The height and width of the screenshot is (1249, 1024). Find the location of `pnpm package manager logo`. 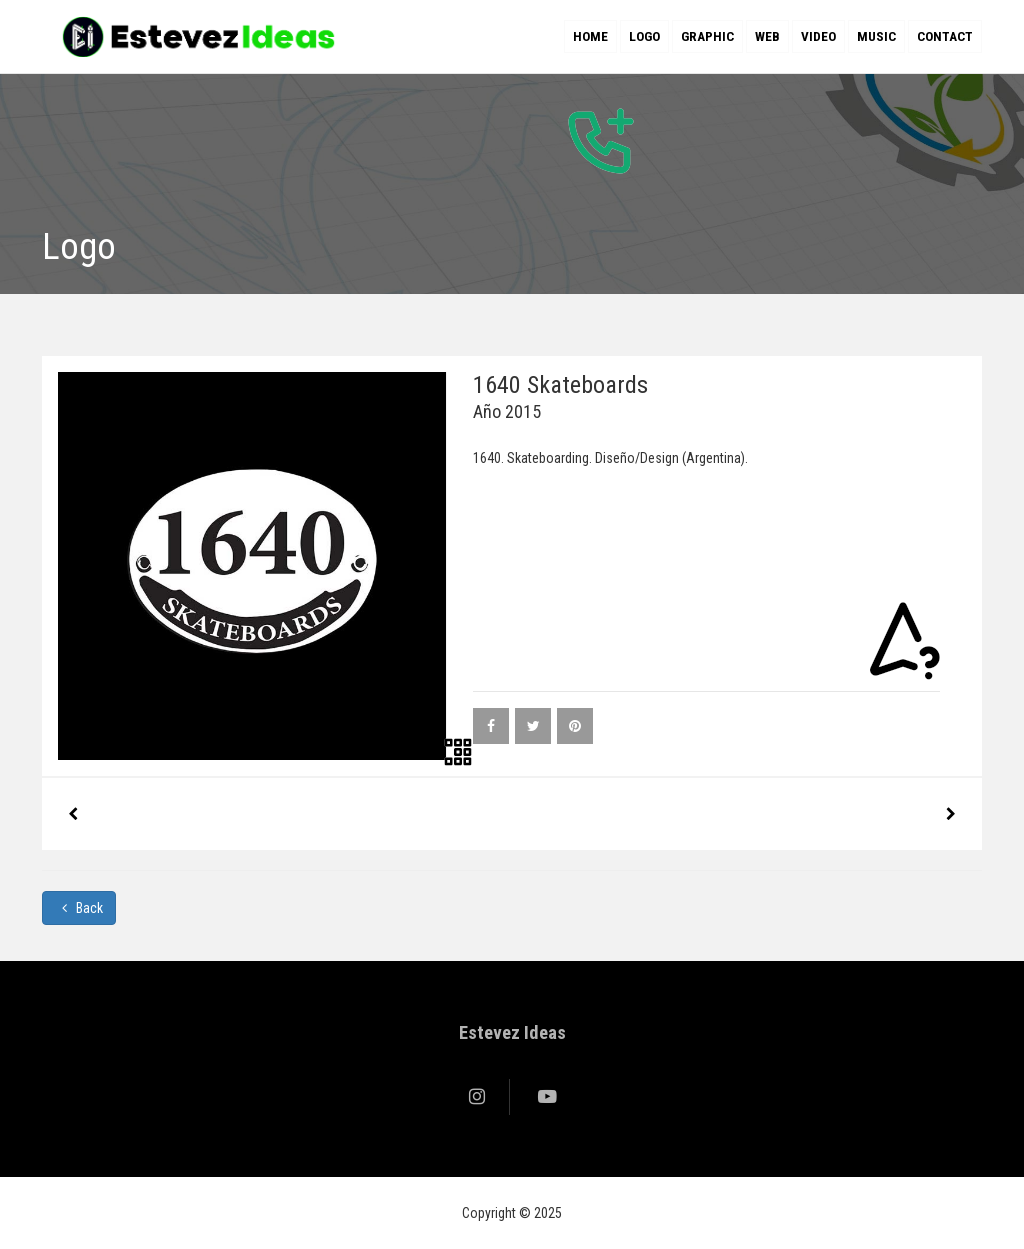

pnpm package manager logo is located at coordinates (458, 752).